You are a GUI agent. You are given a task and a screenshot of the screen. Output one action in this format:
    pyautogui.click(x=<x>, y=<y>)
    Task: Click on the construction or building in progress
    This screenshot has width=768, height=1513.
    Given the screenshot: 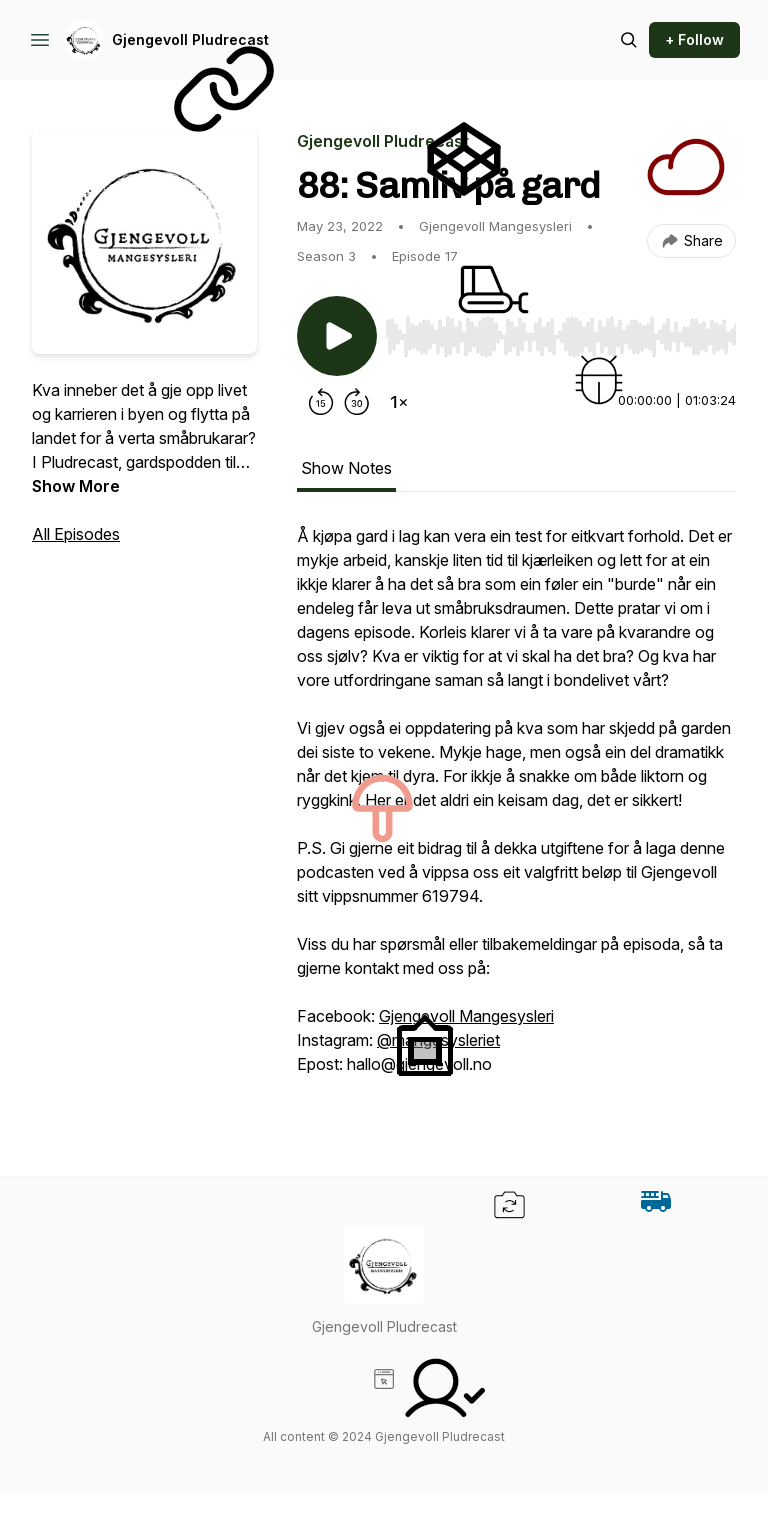 What is the action you would take?
    pyautogui.click(x=493, y=289)
    